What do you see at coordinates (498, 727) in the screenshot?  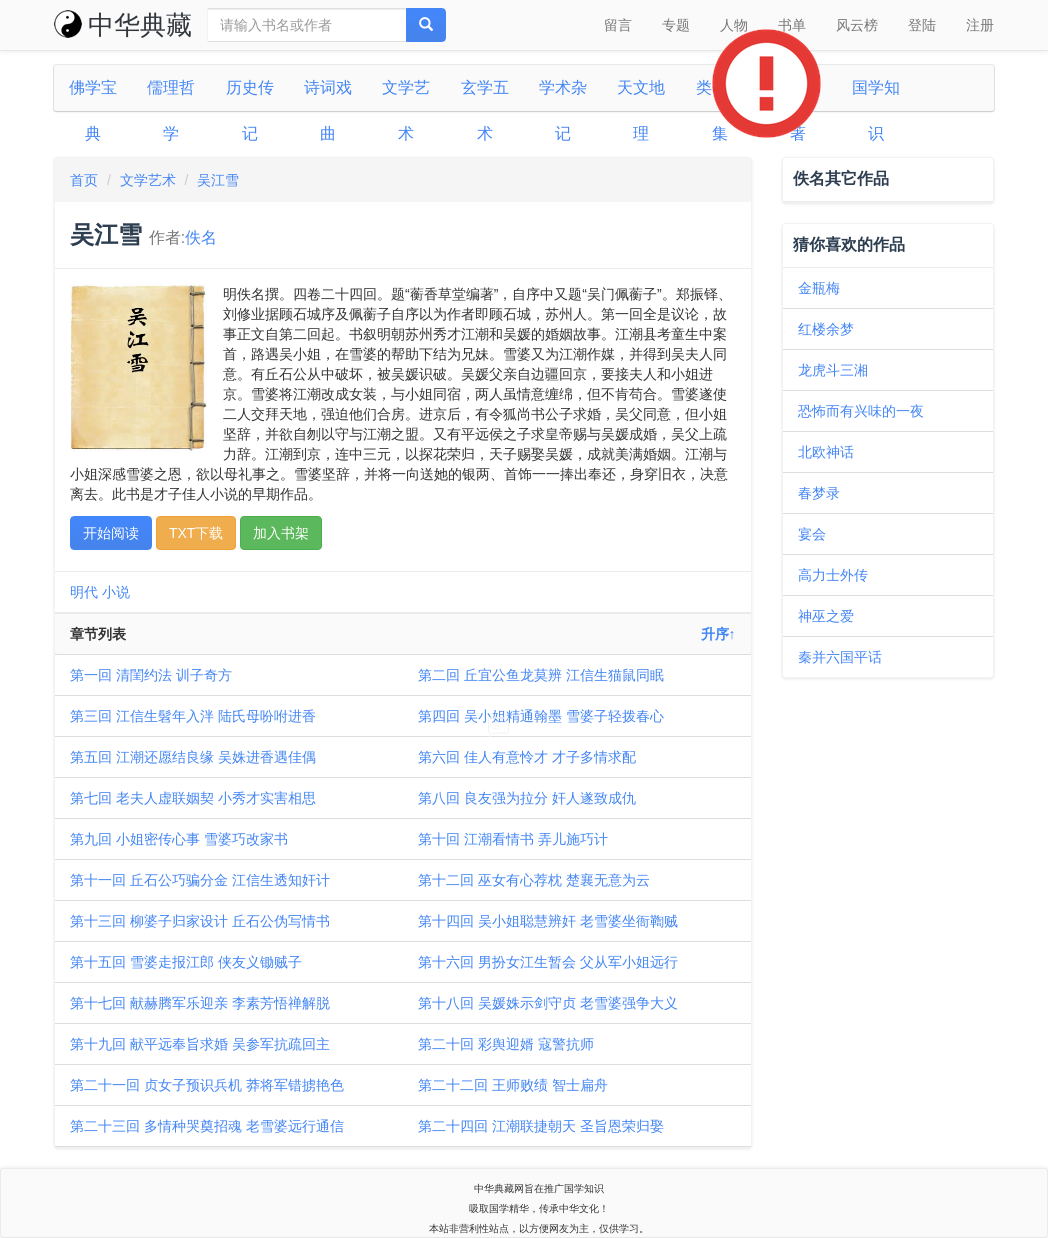 I see `neochat messaging app system tray icon` at bounding box center [498, 727].